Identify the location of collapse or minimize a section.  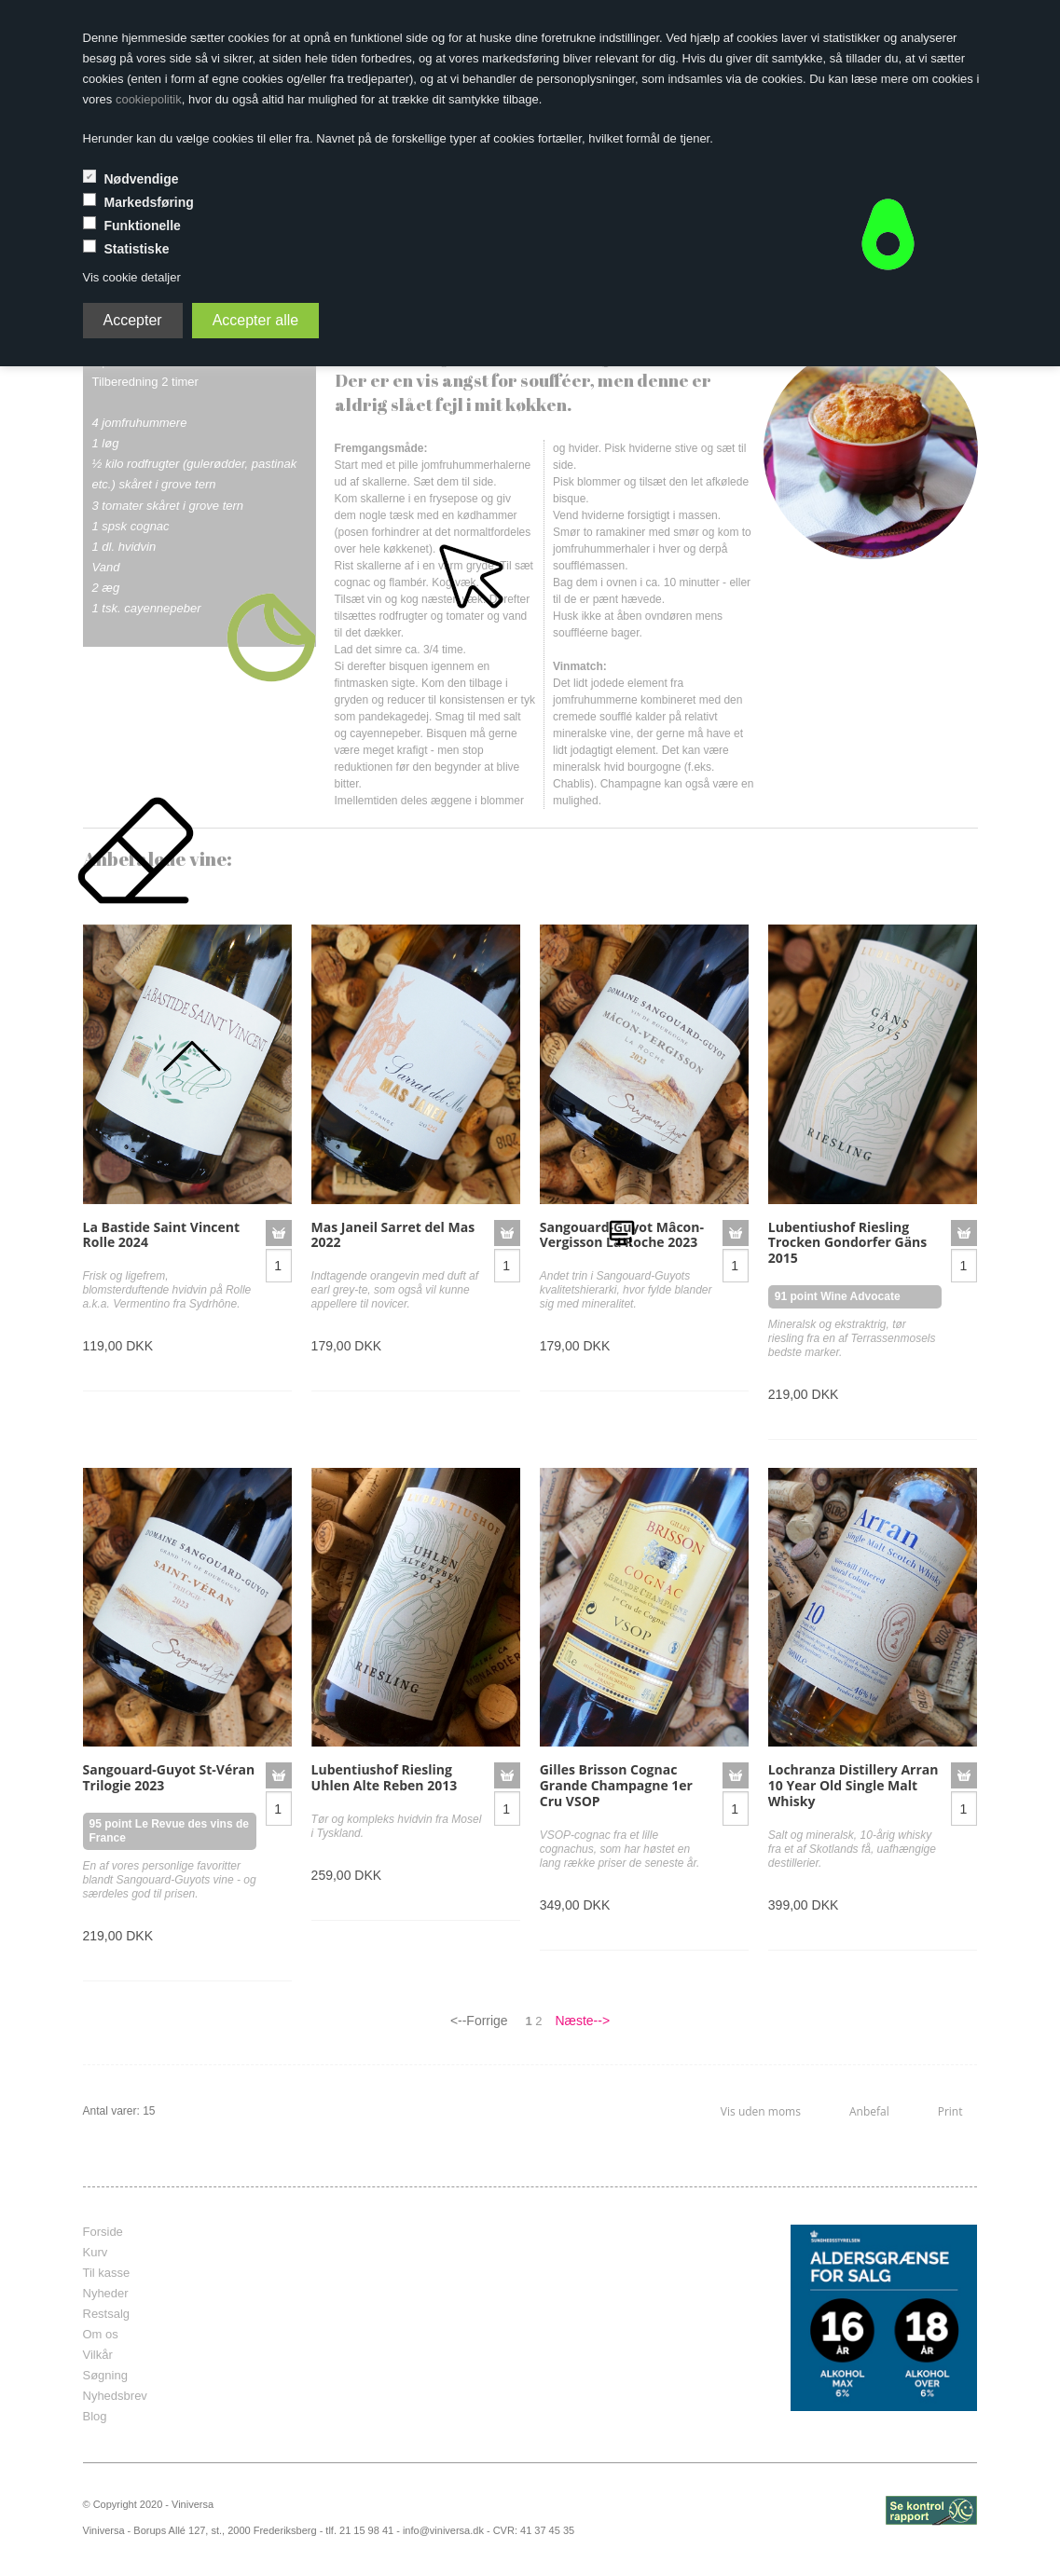
(192, 1073).